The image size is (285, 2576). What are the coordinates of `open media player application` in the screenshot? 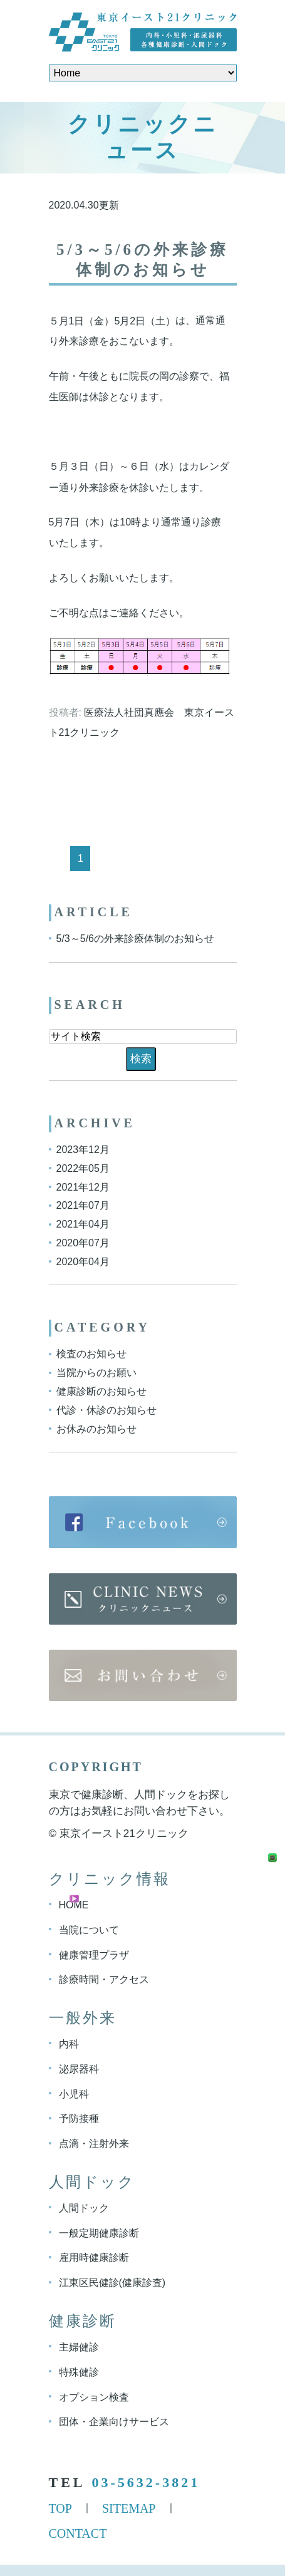 It's located at (74, 1898).